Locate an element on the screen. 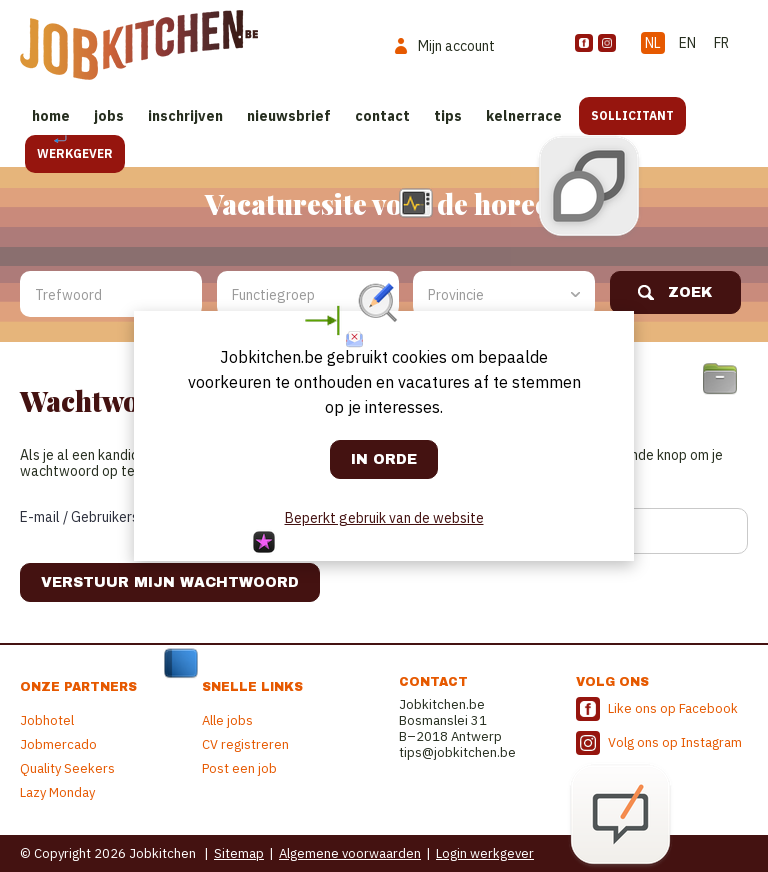 The image size is (768, 872). open the iTunes Store app is located at coordinates (264, 542).